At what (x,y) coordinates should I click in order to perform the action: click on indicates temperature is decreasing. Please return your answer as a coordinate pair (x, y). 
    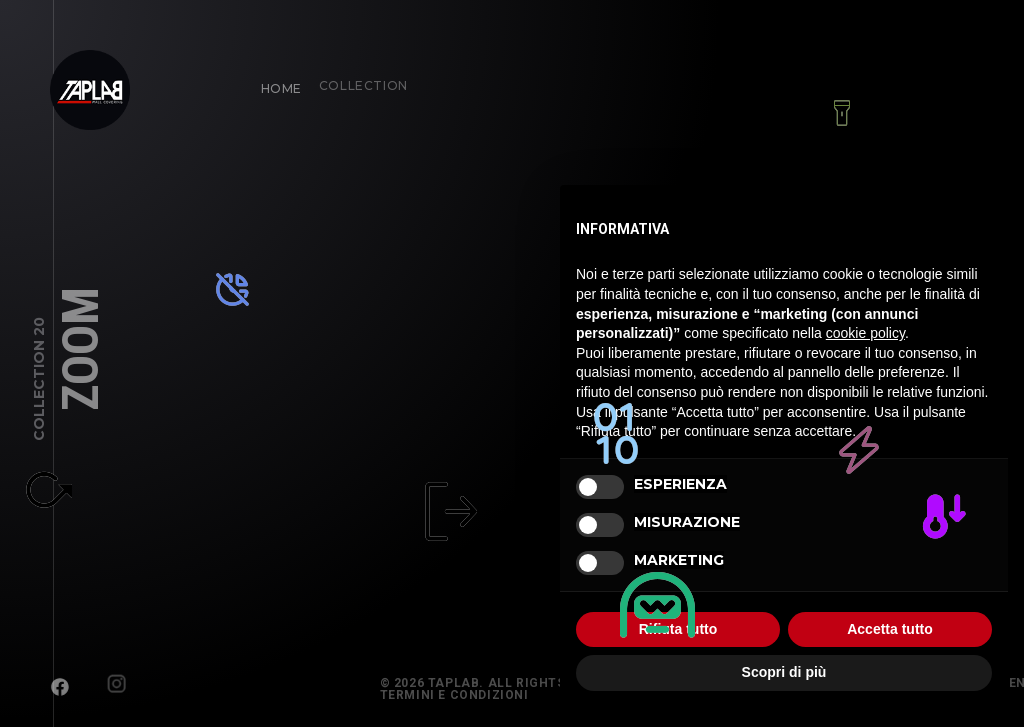
    Looking at the image, I should click on (943, 516).